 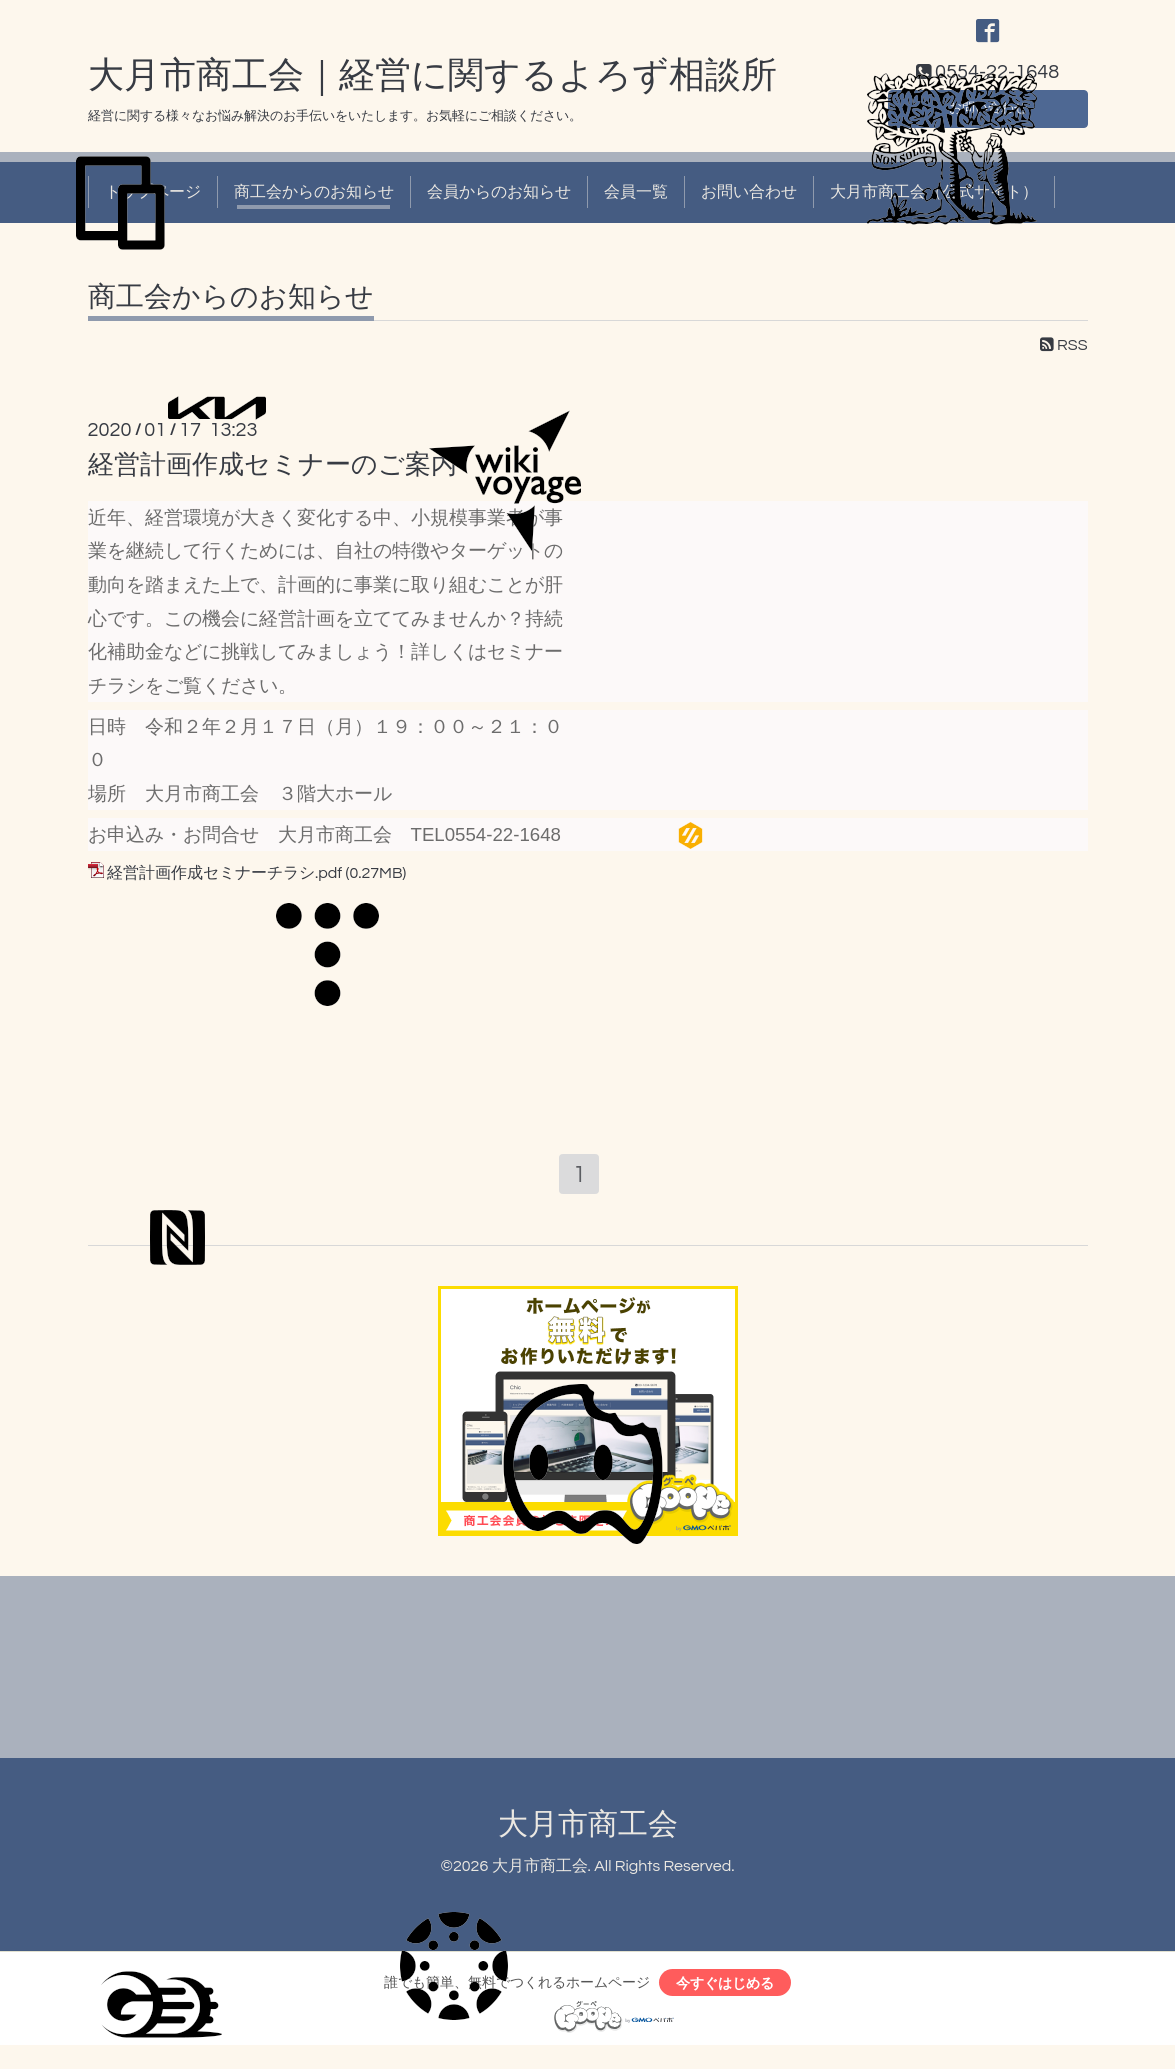 I want to click on visit tistory blog platform, so click(x=327, y=954).